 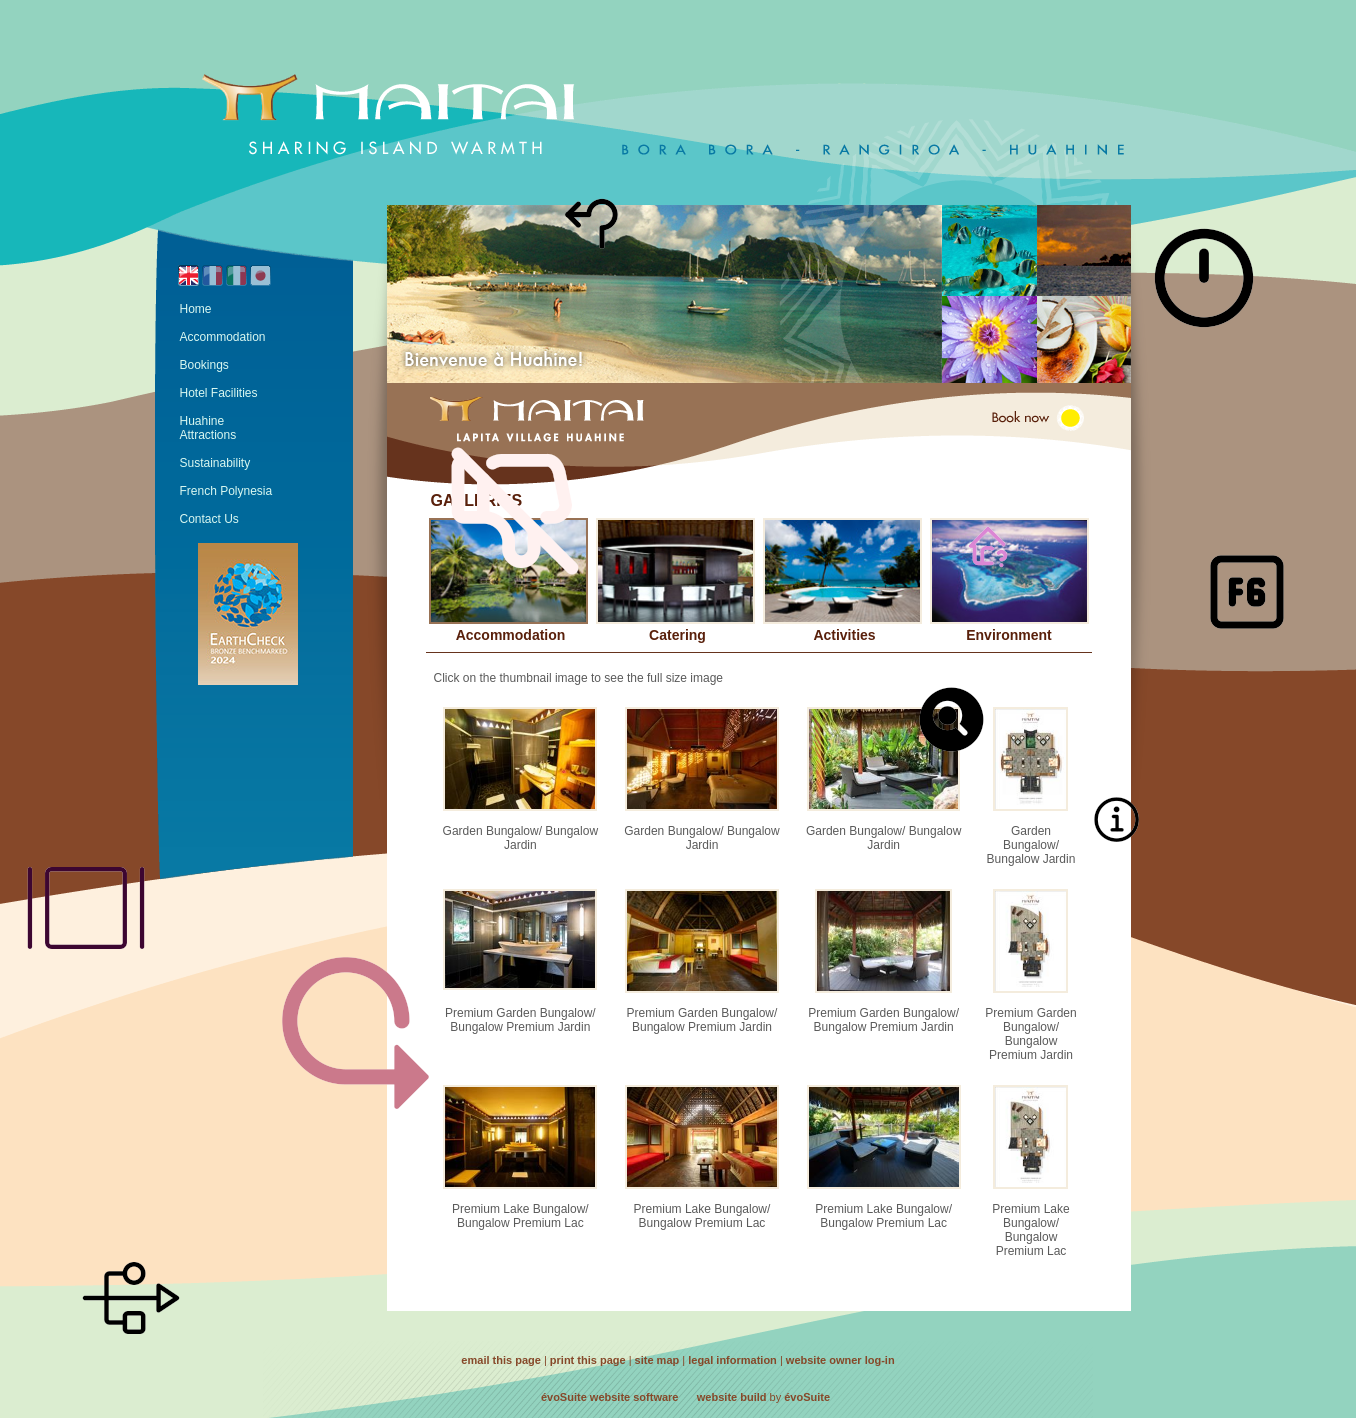 I want to click on start a slideshow presentation, so click(x=86, y=908).